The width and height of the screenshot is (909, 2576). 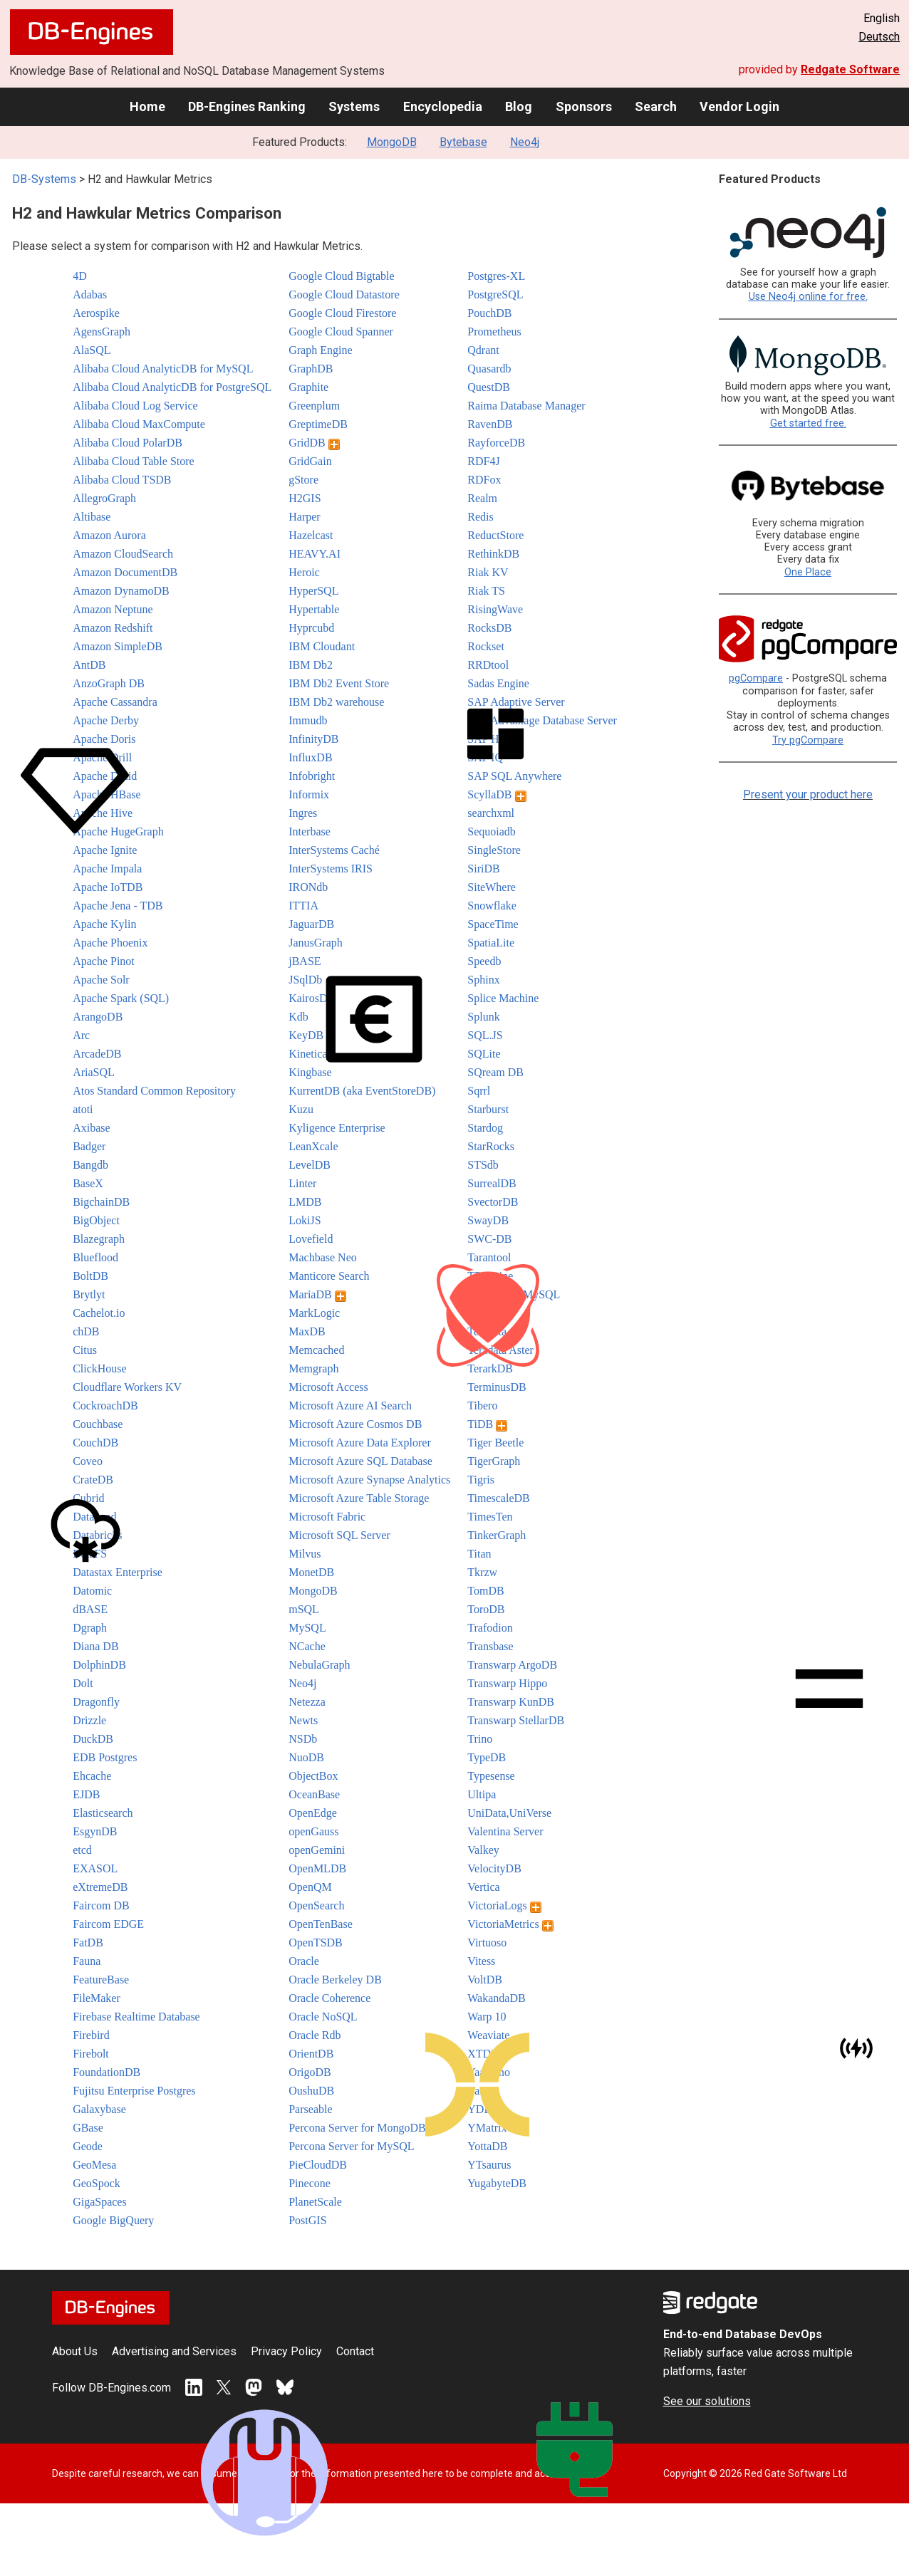 What do you see at coordinates (75, 789) in the screenshot?
I see `indicates VIP or premium membership status` at bounding box center [75, 789].